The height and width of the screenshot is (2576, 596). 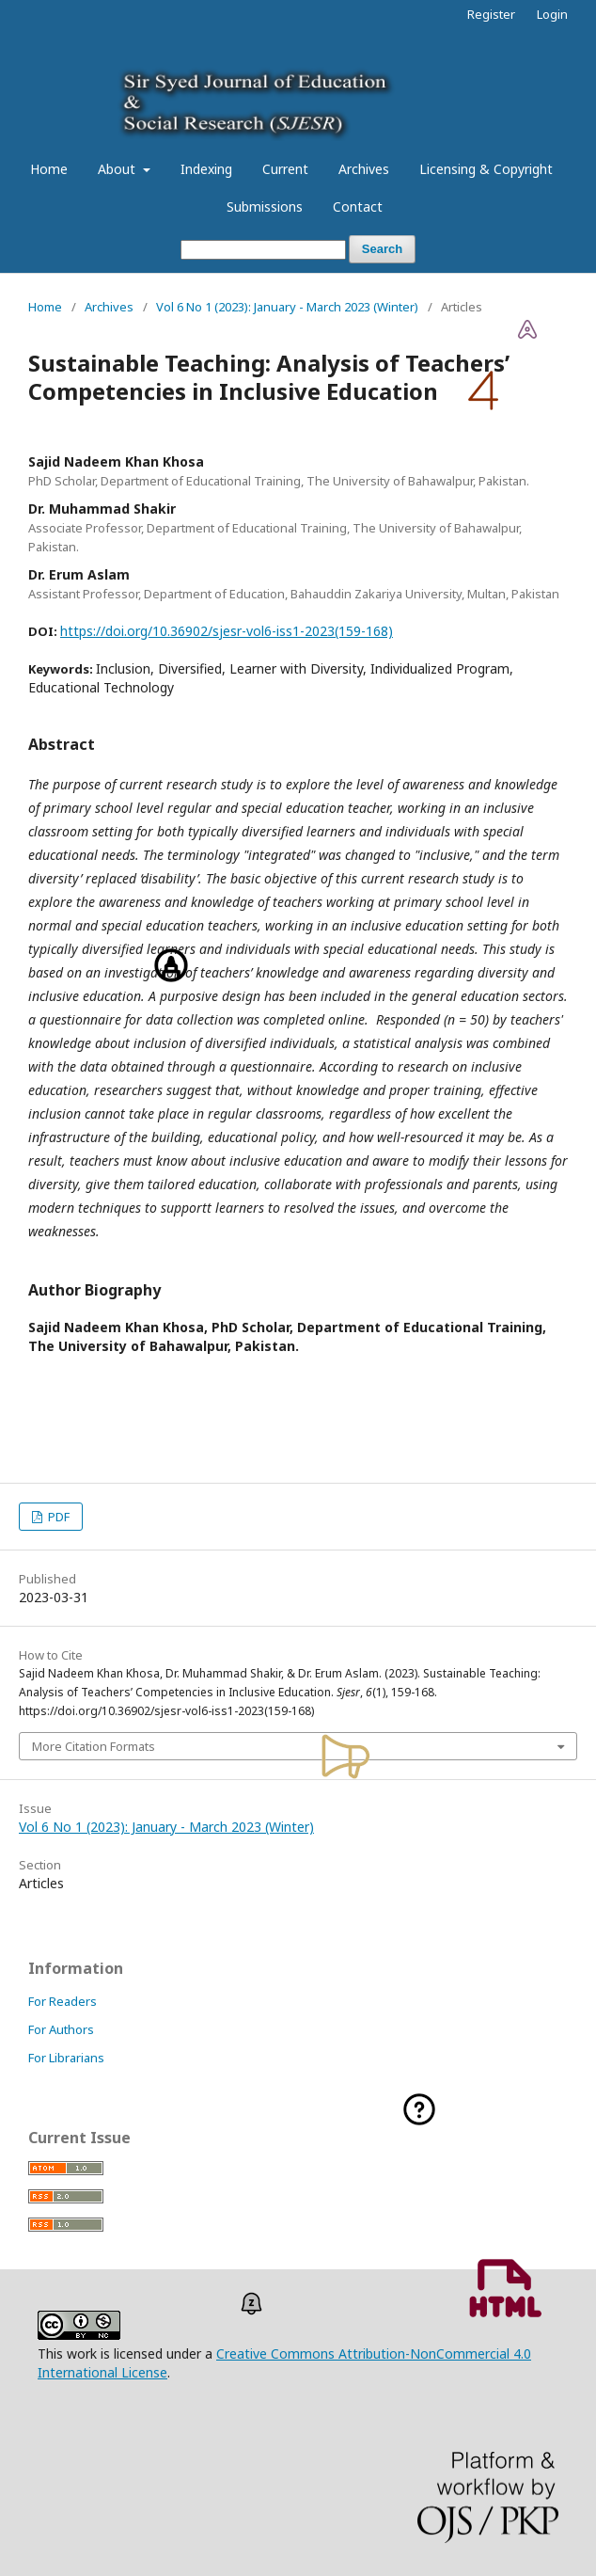 What do you see at coordinates (527, 329) in the screenshot?
I see `amigo brand logo` at bounding box center [527, 329].